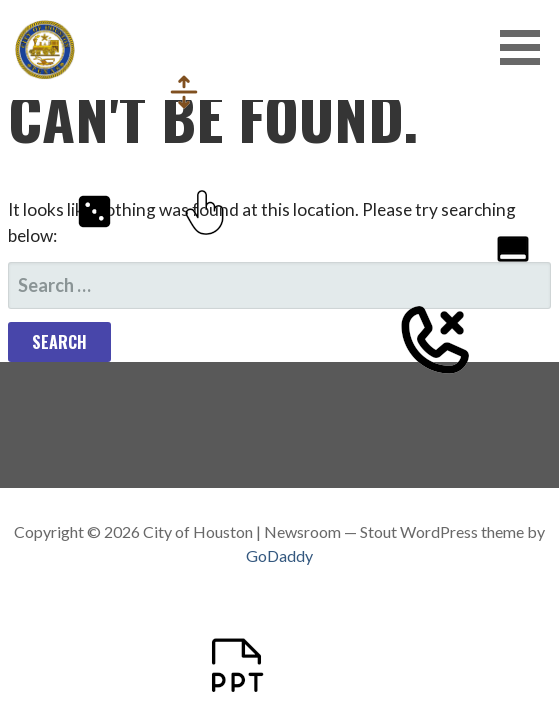 This screenshot has height=720, width=559. I want to click on expand content vertically, so click(184, 92).